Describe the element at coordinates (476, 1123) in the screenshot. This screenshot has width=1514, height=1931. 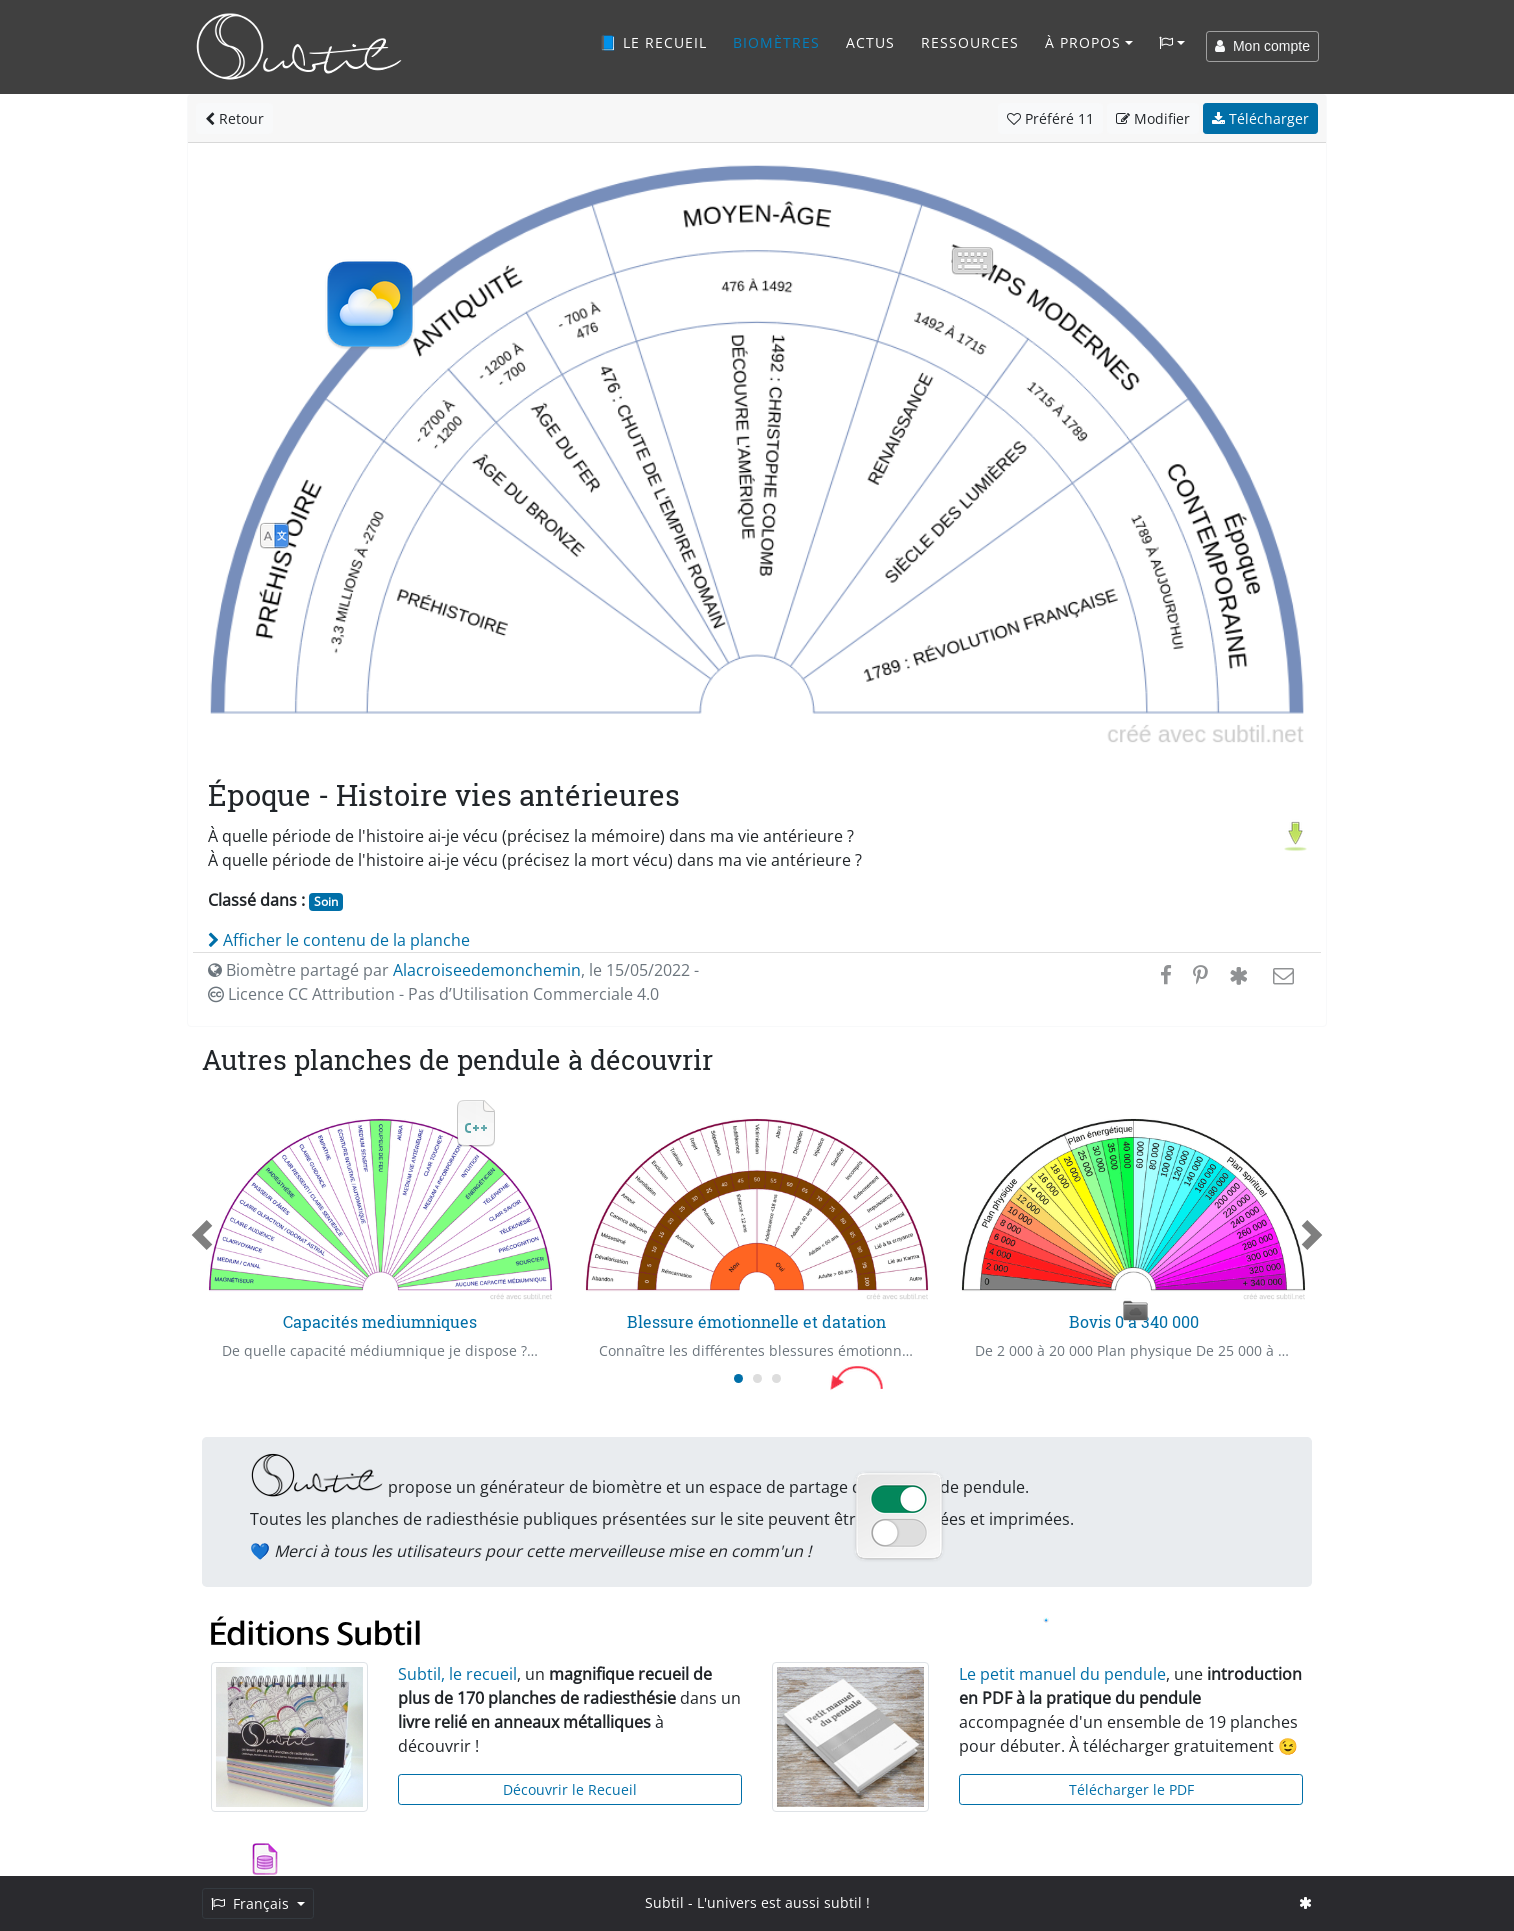
I see `a C++ source code file` at that location.